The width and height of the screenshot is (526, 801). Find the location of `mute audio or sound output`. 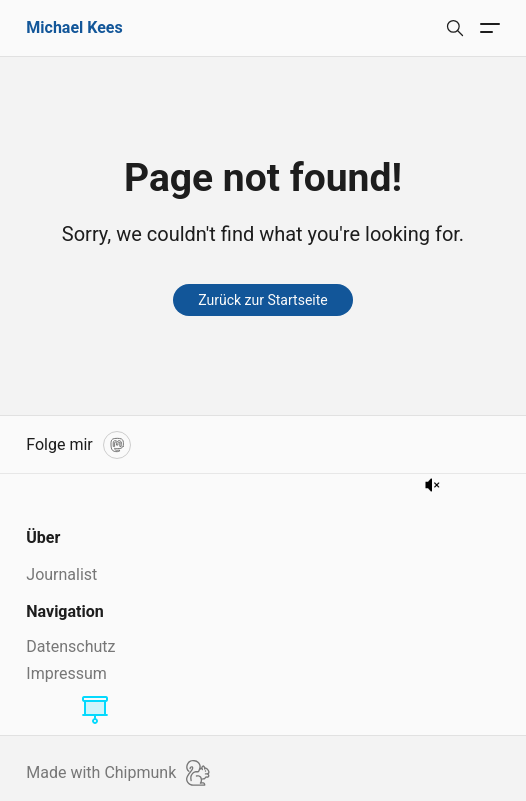

mute audio or sound output is located at coordinates (432, 485).